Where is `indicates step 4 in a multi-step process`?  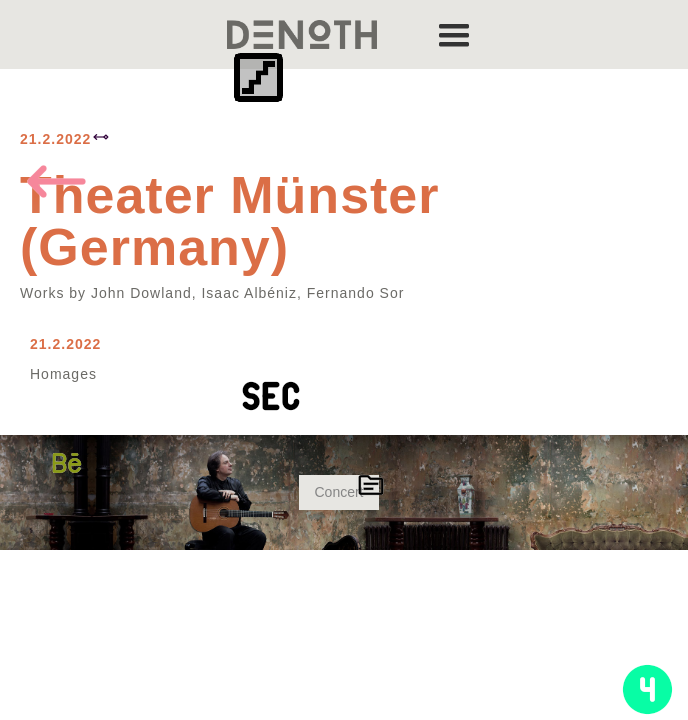 indicates step 4 in a multi-step process is located at coordinates (647, 689).